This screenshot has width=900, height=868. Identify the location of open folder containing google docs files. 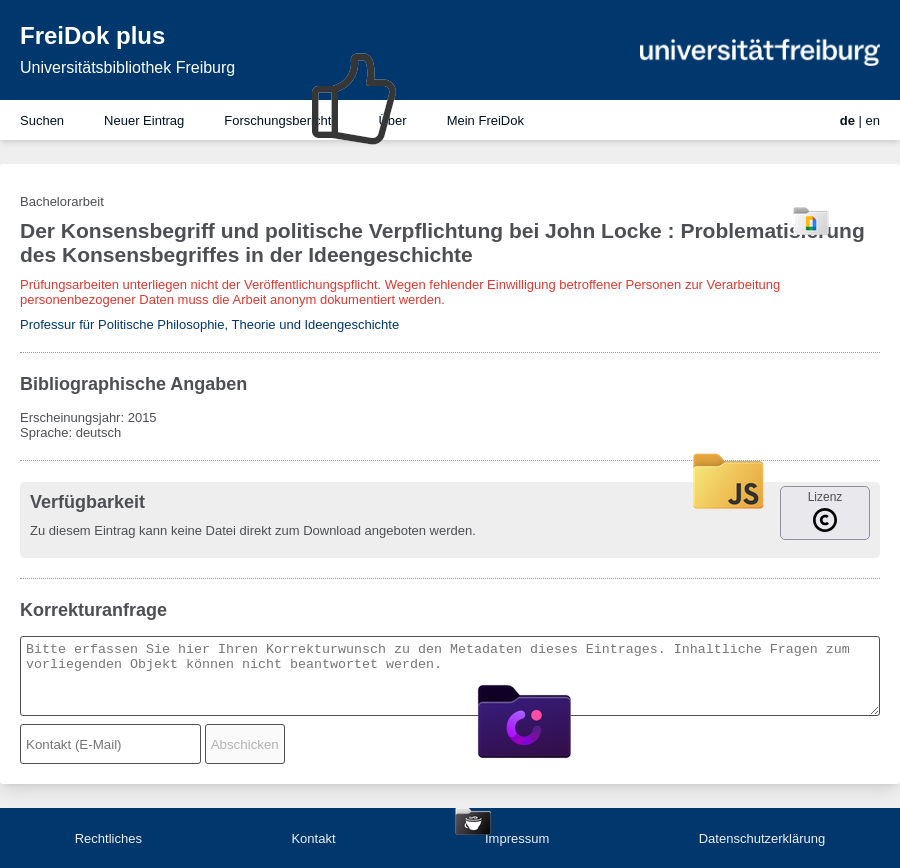
(811, 222).